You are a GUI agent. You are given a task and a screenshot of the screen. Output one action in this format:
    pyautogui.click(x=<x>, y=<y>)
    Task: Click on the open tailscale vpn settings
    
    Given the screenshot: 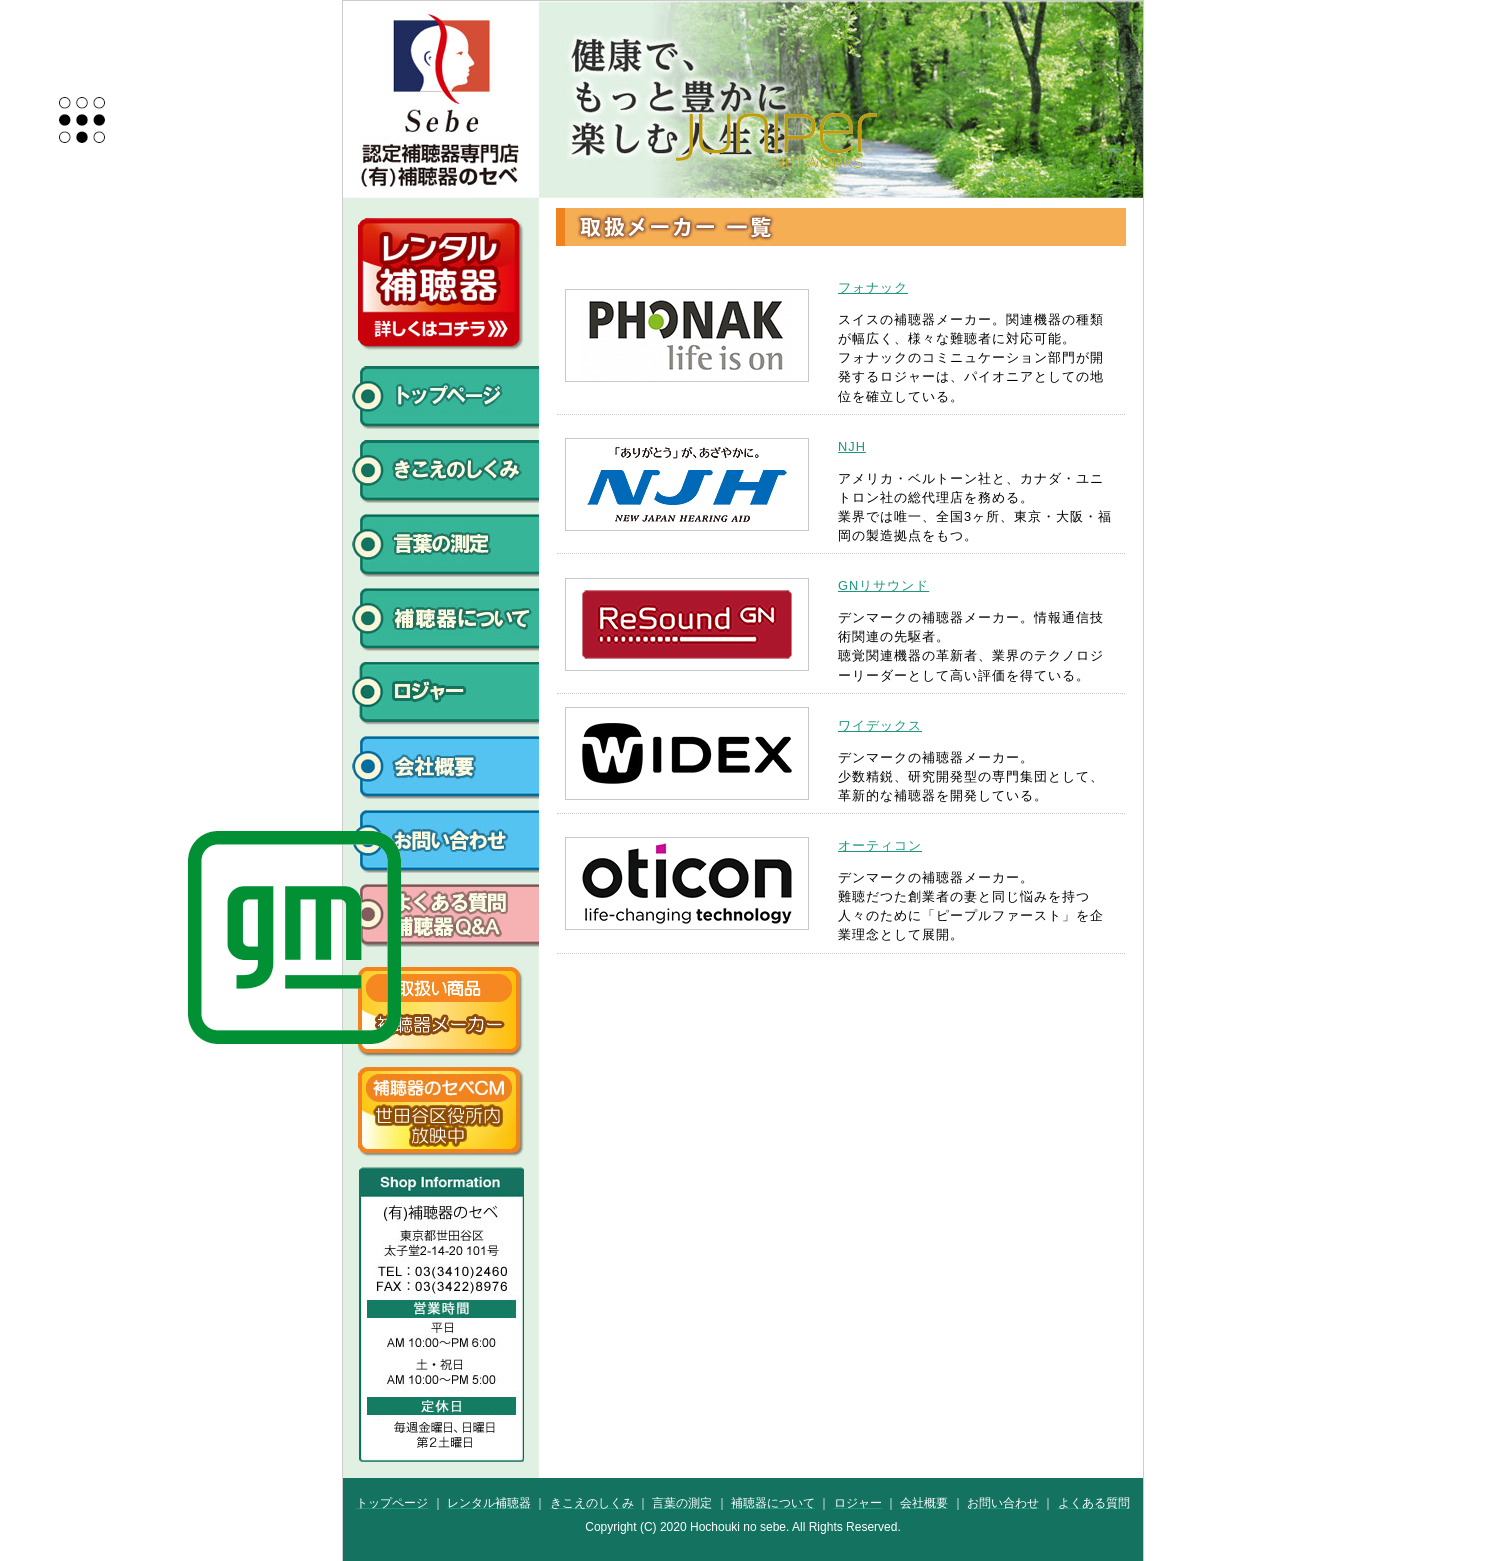 What is the action you would take?
    pyautogui.click(x=82, y=120)
    